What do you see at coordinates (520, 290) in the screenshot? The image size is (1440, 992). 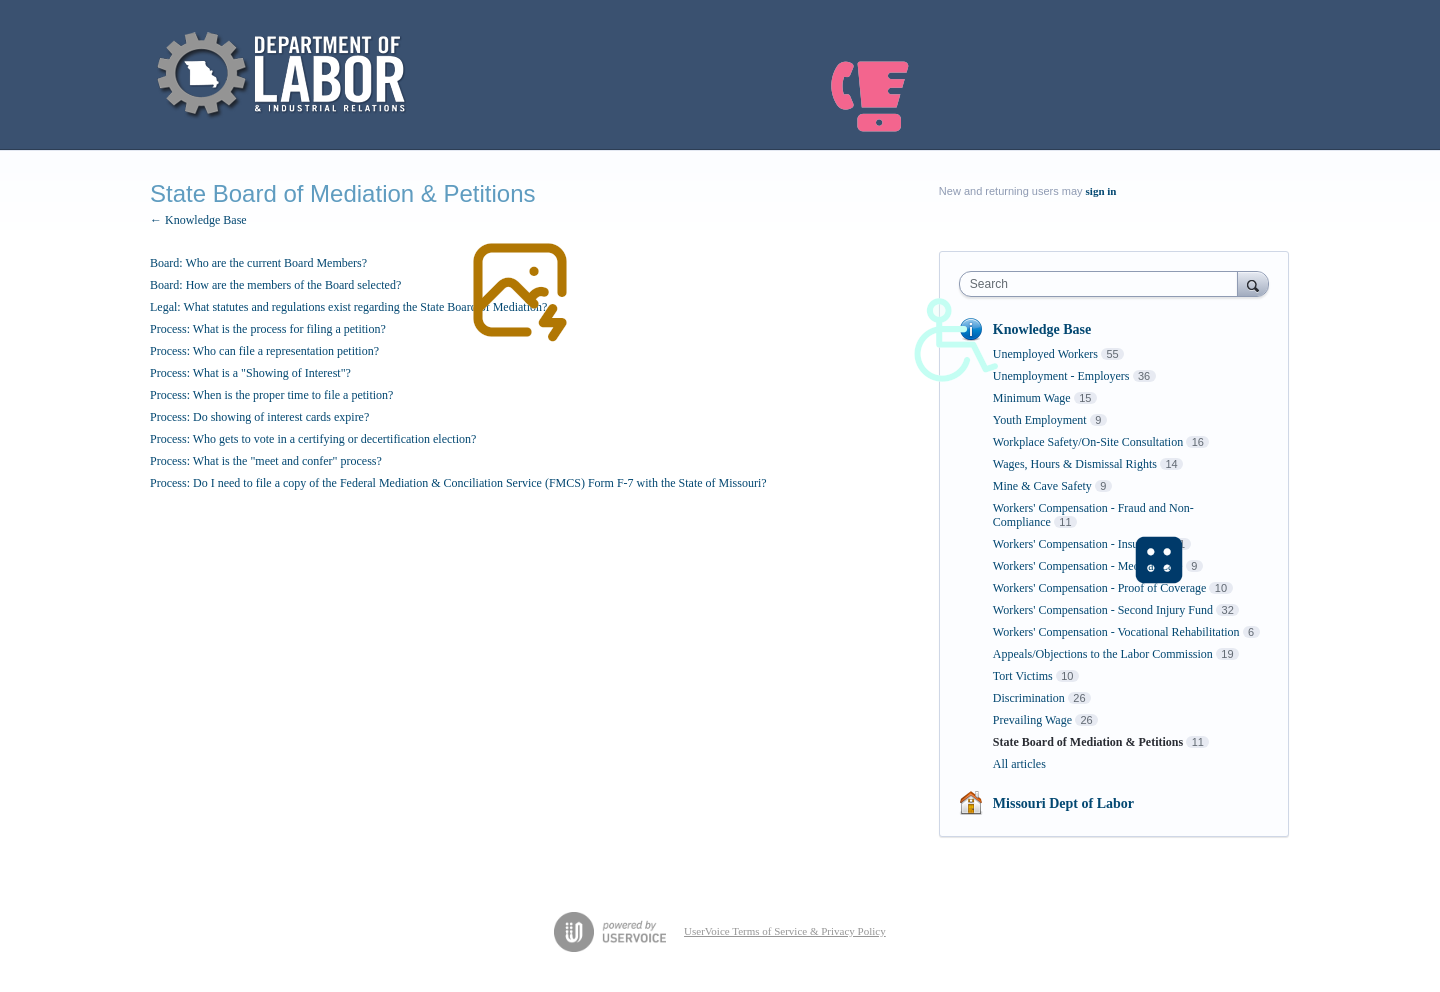 I see `quick photo enhancement or auto-fix` at bounding box center [520, 290].